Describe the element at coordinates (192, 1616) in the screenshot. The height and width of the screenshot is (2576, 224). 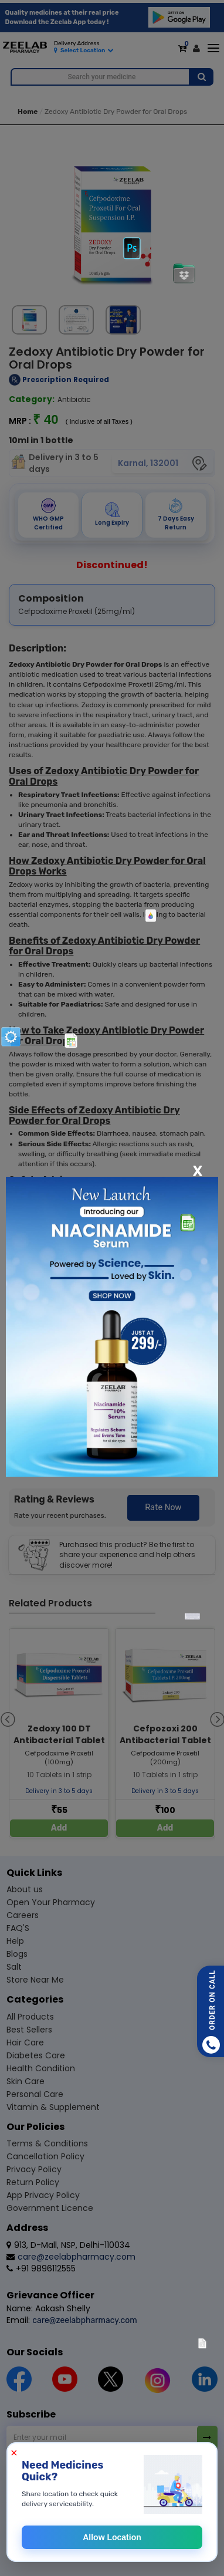
I see `connect a wireless bluetooth keyboard` at that location.